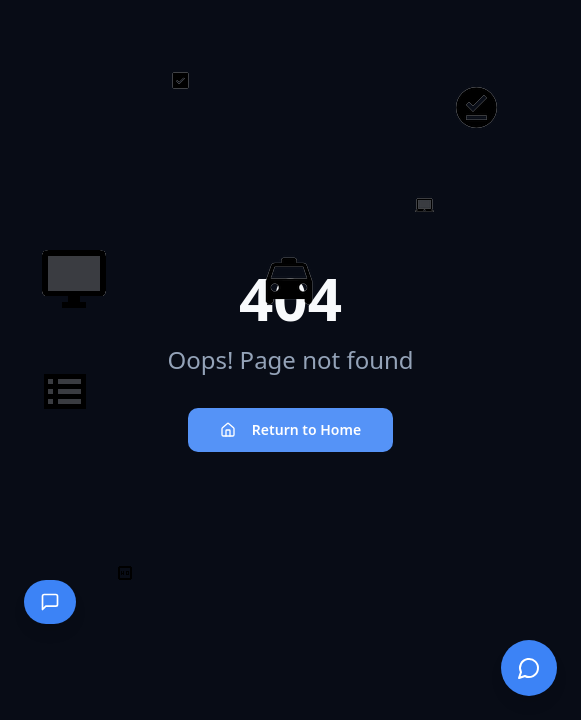 The height and width of the screenshot is (720, 581). What do you see at coordinates (424, 205) in the screenshot?
I see `switch to desktop or laptop view` at bounding box center [424, 205].